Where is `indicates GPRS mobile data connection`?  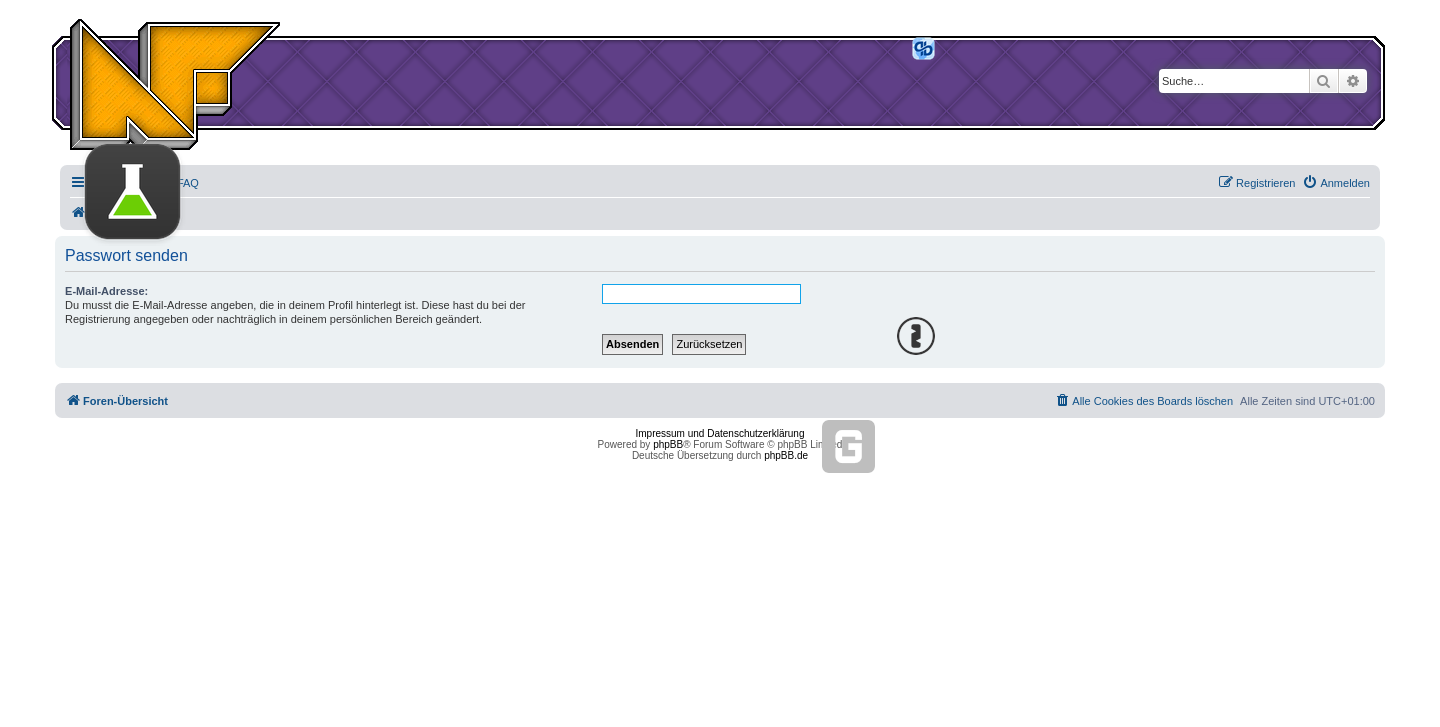 indicates GPRS mobile data connection is located at coordinates (848, 446).